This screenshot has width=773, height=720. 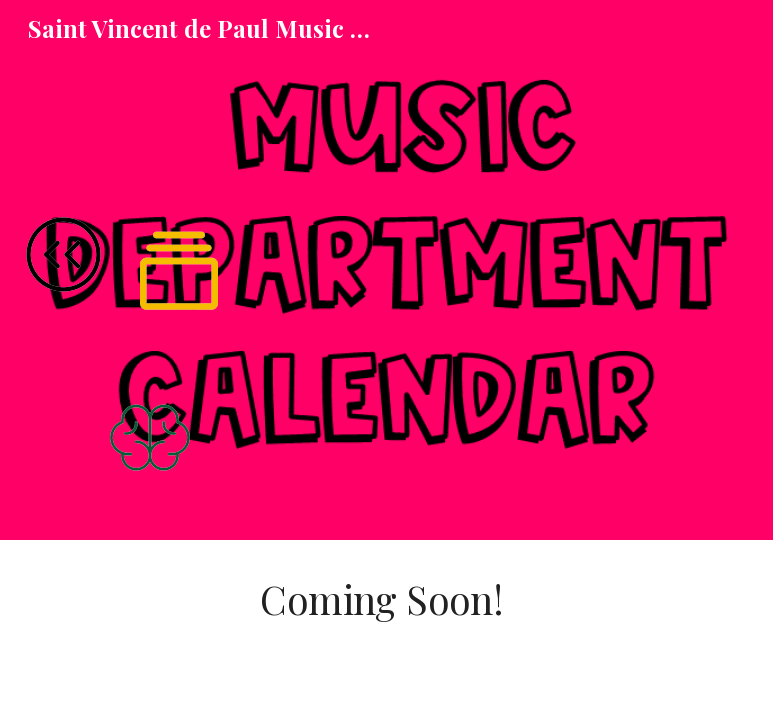 What do you see at coordinates (63, 254) in the screenshot?
I see `go back to the beginning` at bounding box center [63, 254].